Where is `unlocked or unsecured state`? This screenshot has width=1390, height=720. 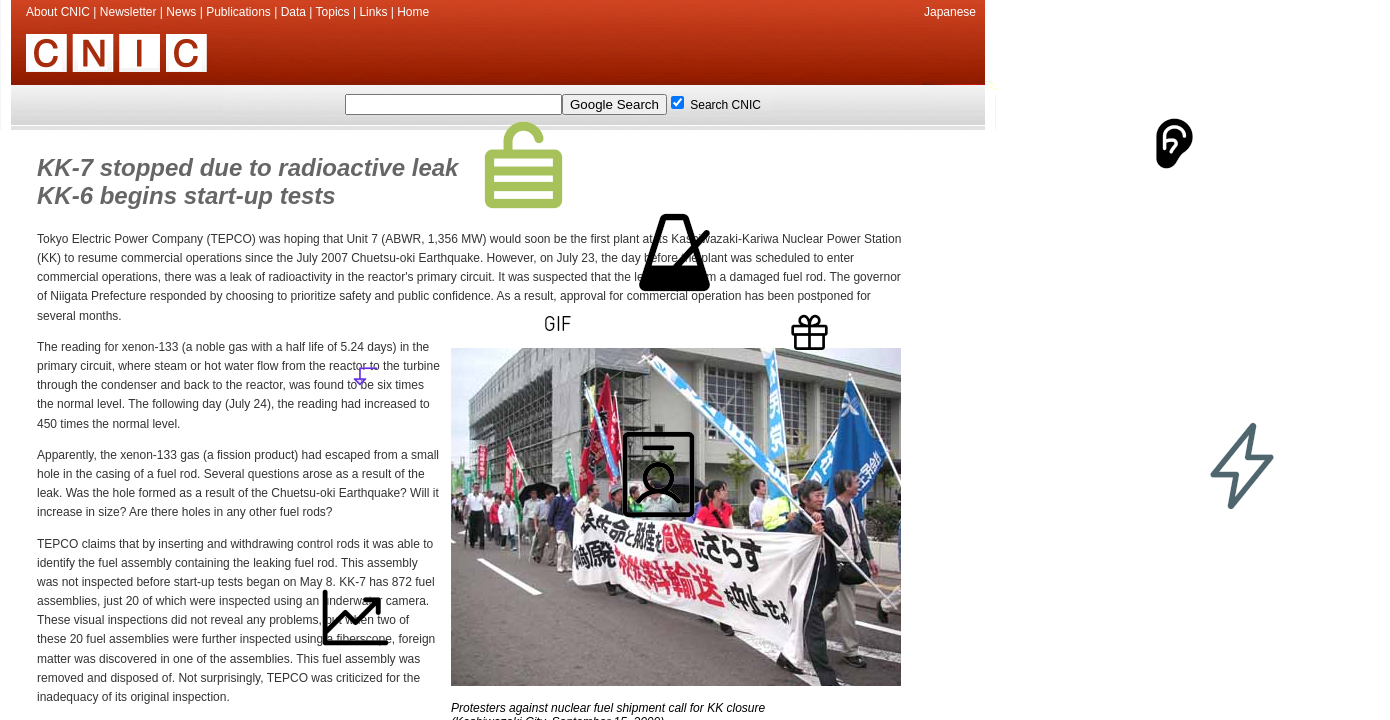 unlocked or unsecured state is located at coordinates (523, 169).